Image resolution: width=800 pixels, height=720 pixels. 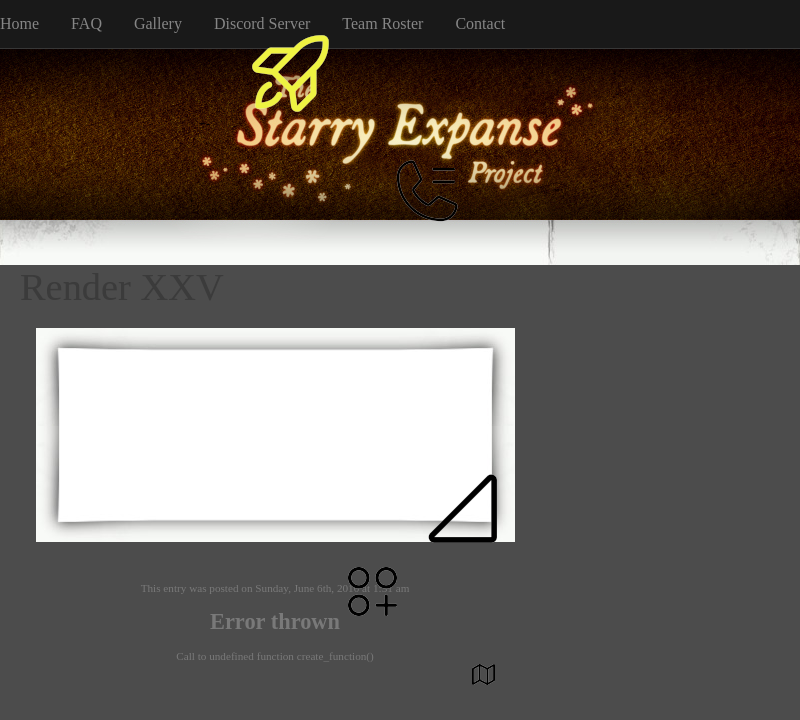 I want to click on view contact list or phone directory, so click(x=428, y=189).